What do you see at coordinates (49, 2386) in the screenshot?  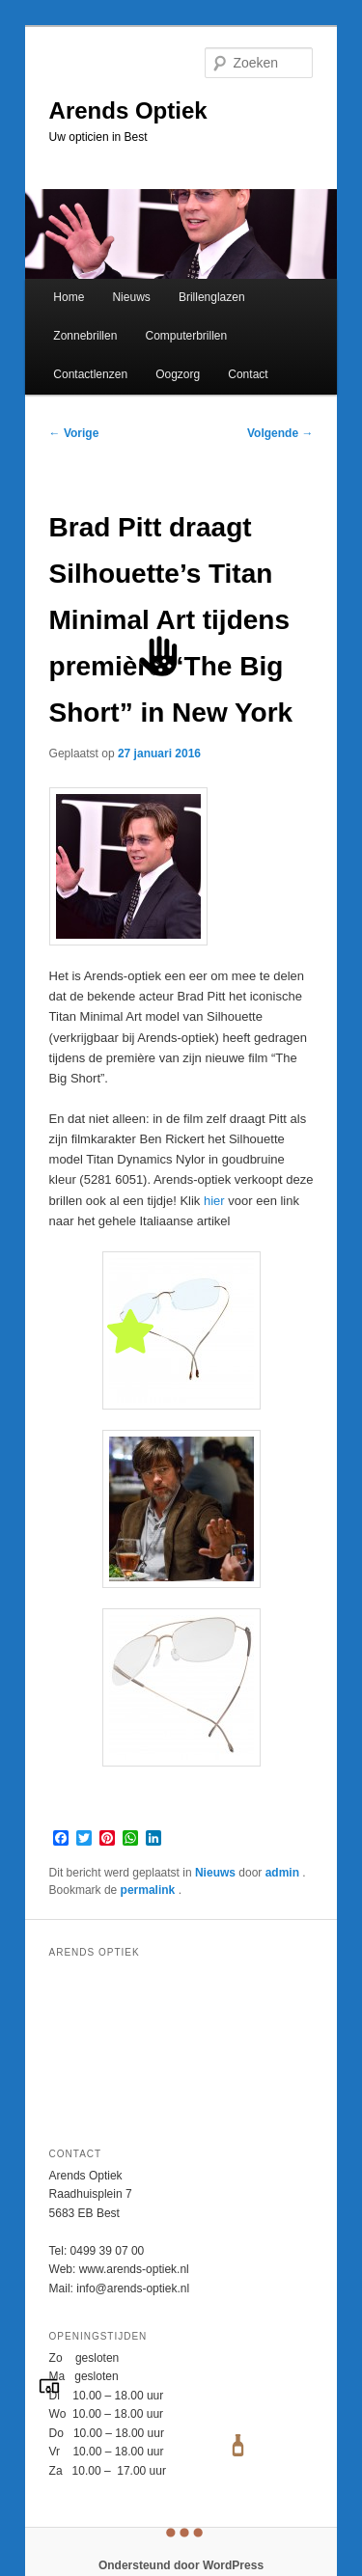 I see `view other connected devices` at bounding box center [49, 2386].